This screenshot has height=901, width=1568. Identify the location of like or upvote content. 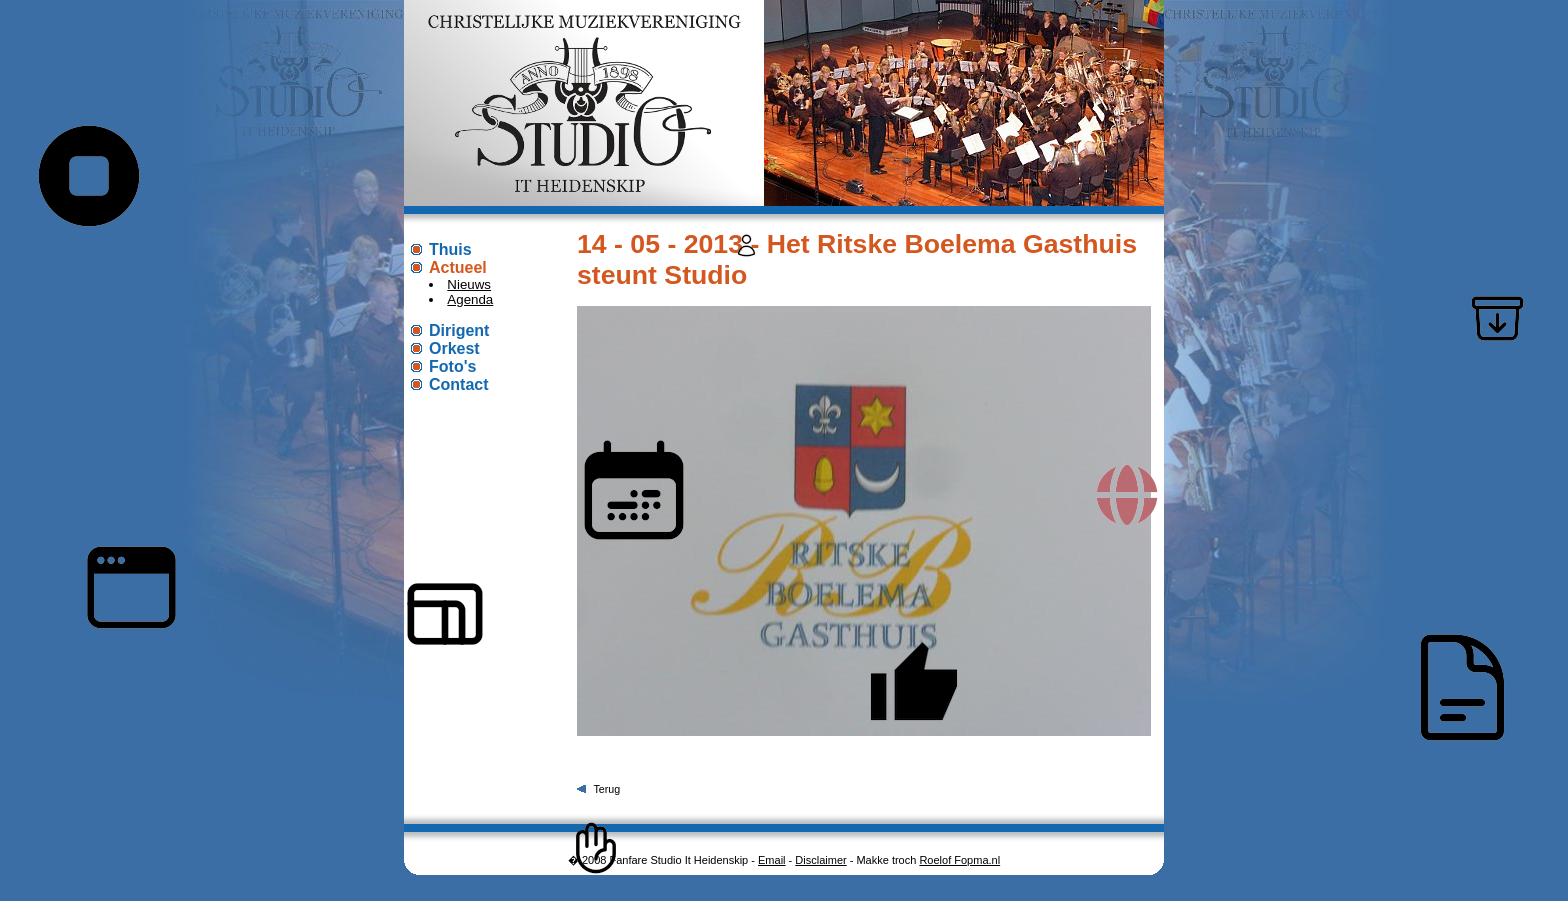
(914, 685).